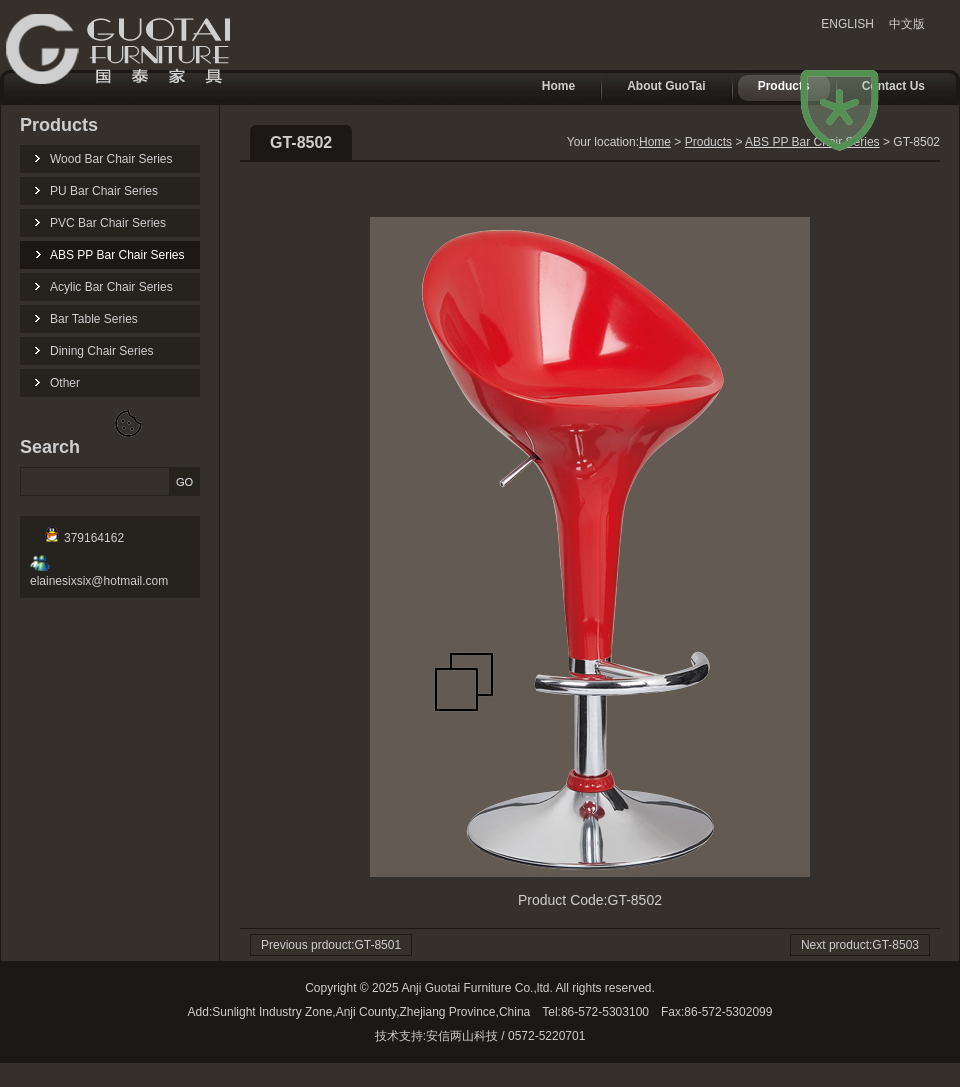 This screenshot has height=1087, width=960. I want to click on indicates premium or verified security status, so click(839, 105).